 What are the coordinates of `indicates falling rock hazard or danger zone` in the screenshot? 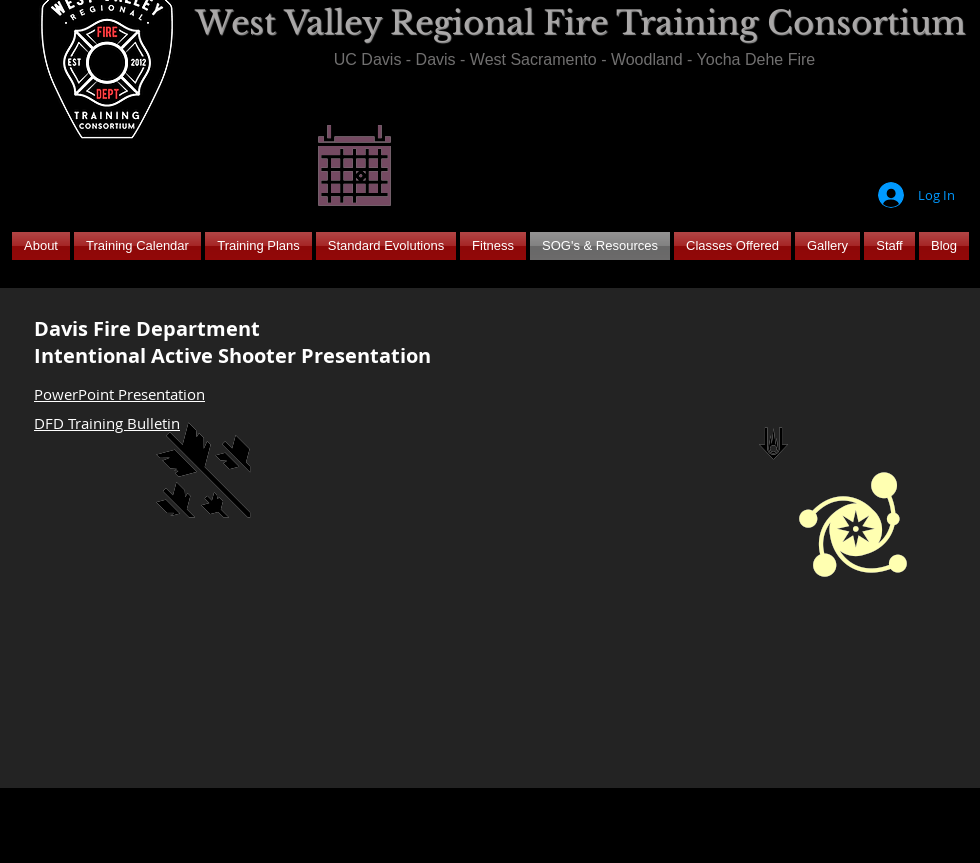 It's located at (773, 443).